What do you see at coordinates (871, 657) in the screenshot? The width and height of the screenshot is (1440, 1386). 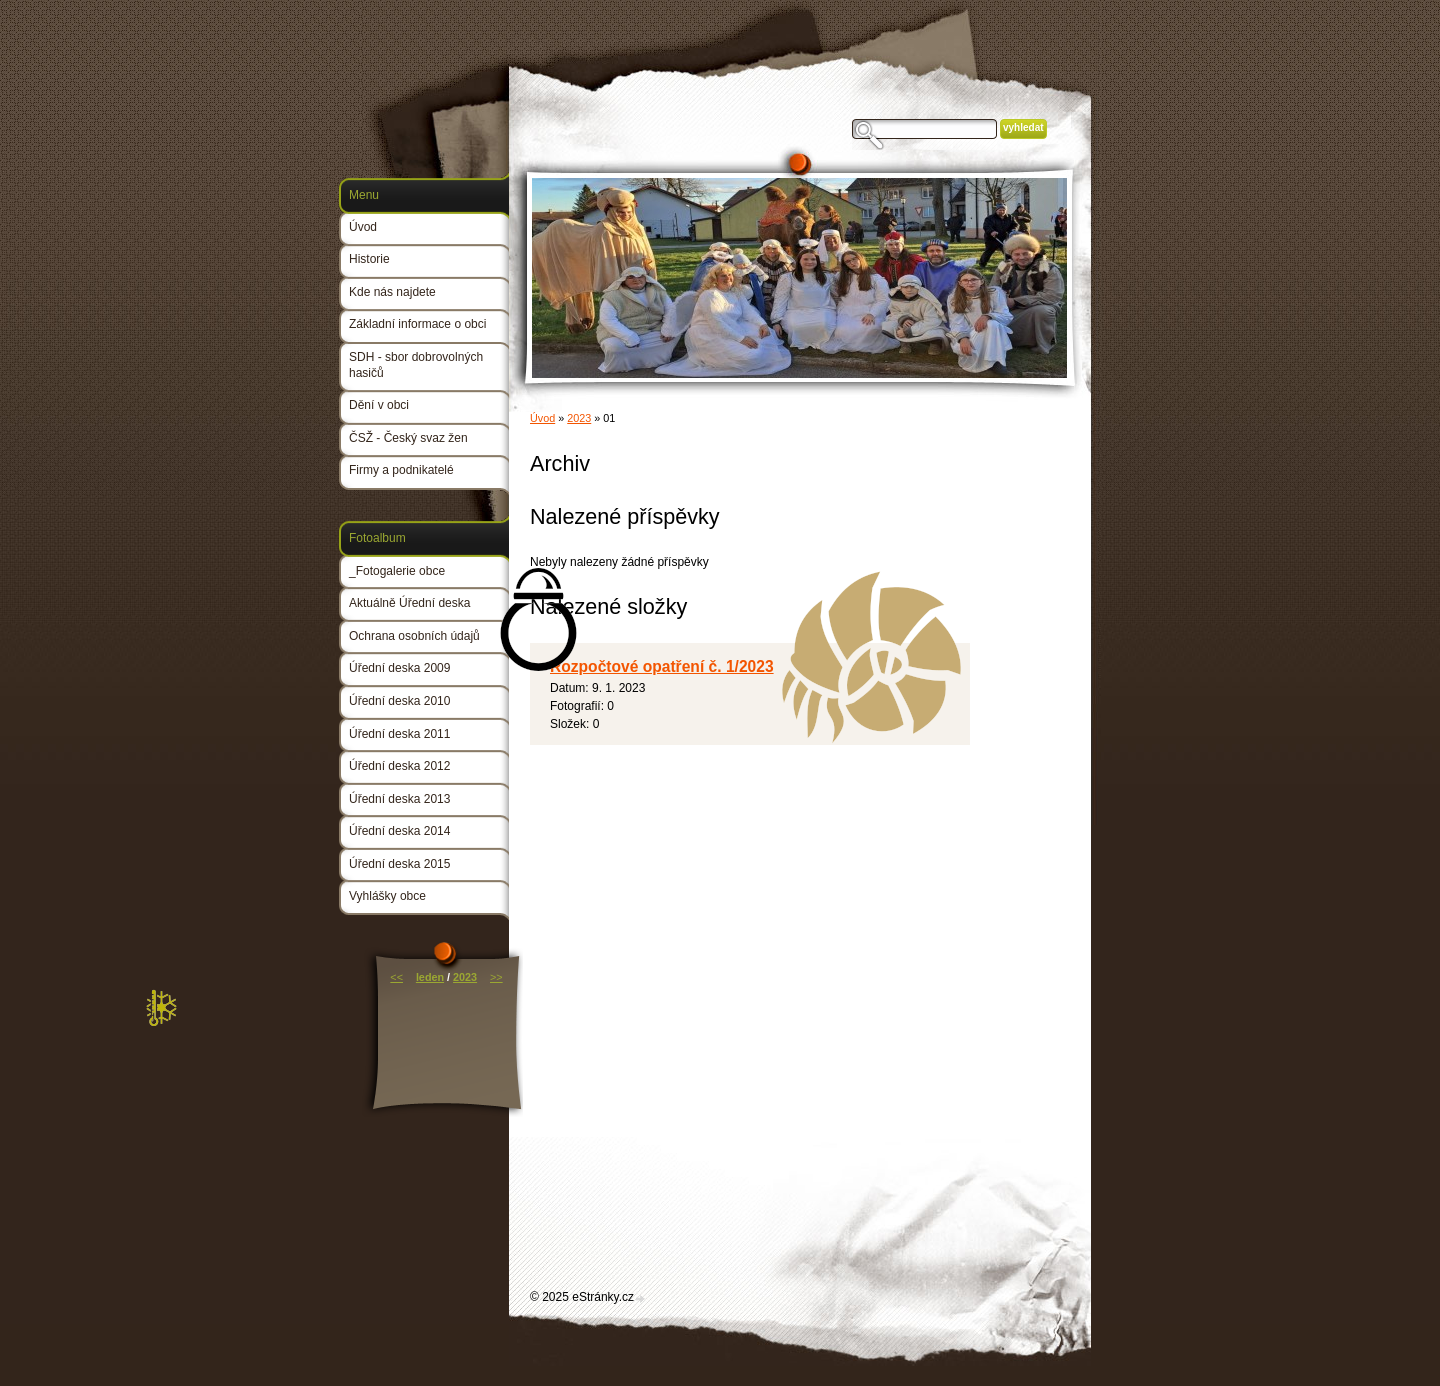 I see `nautilus shell icon for marine or ocean-themed content` at bounding box center [871, 657].